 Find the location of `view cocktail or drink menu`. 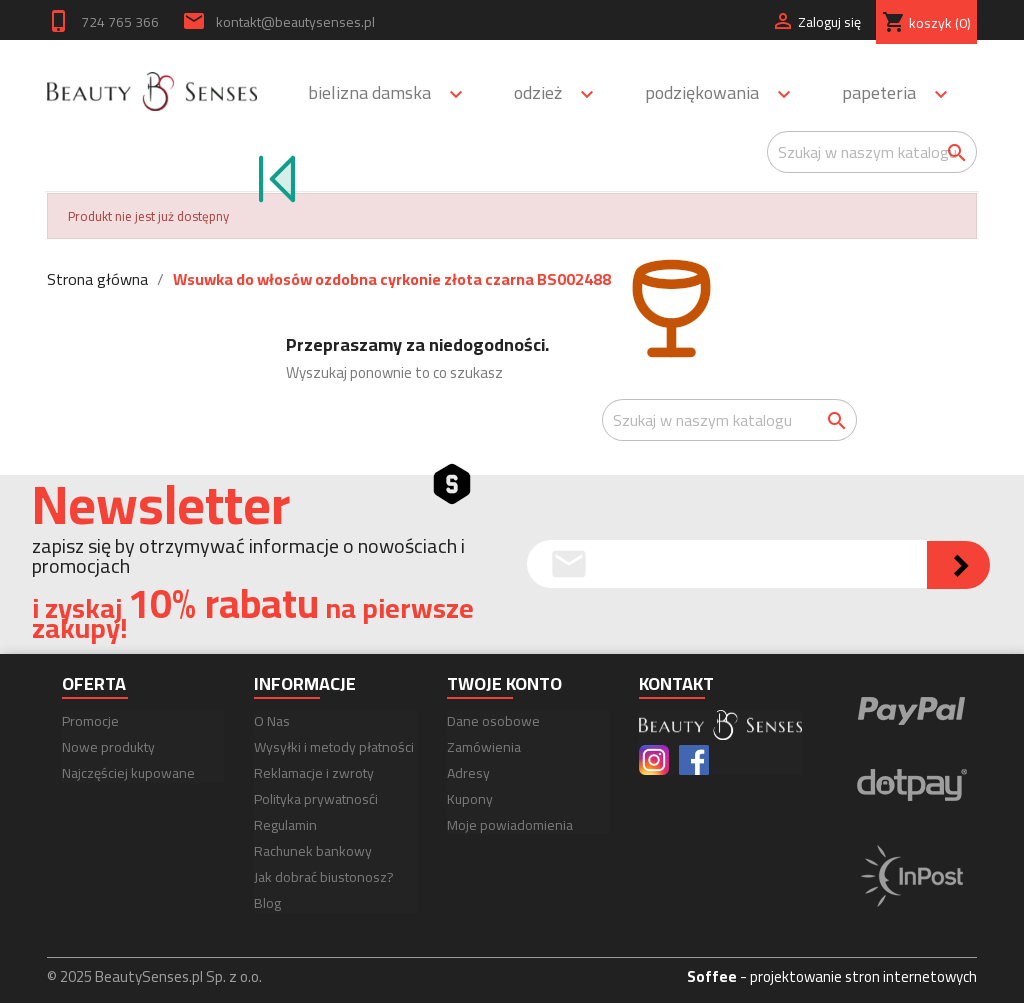

view cocktail or drink menu is located at coordinates (671, 308).